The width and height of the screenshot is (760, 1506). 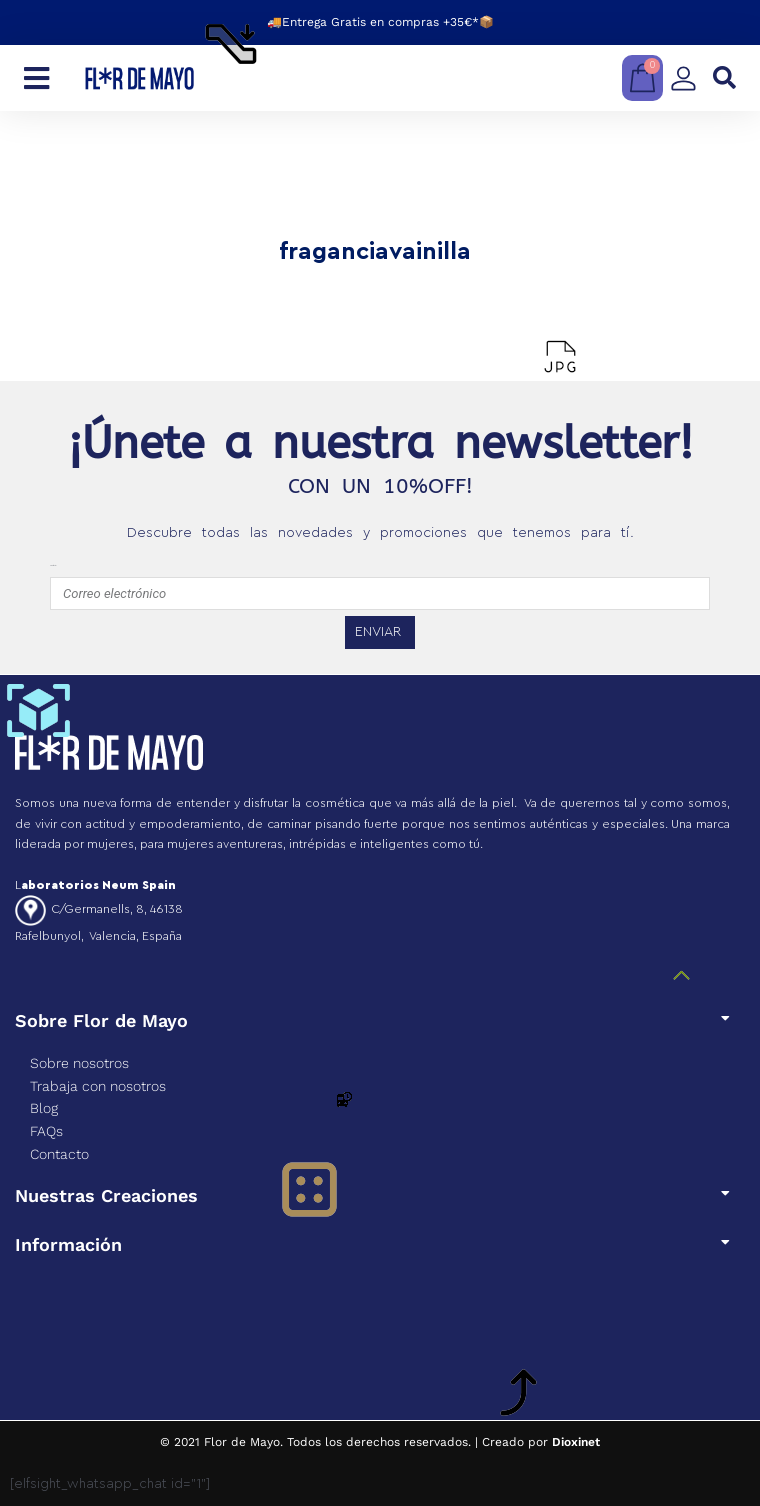 I want to click on collapse or minimize a panel, so click(x=681, y=979).